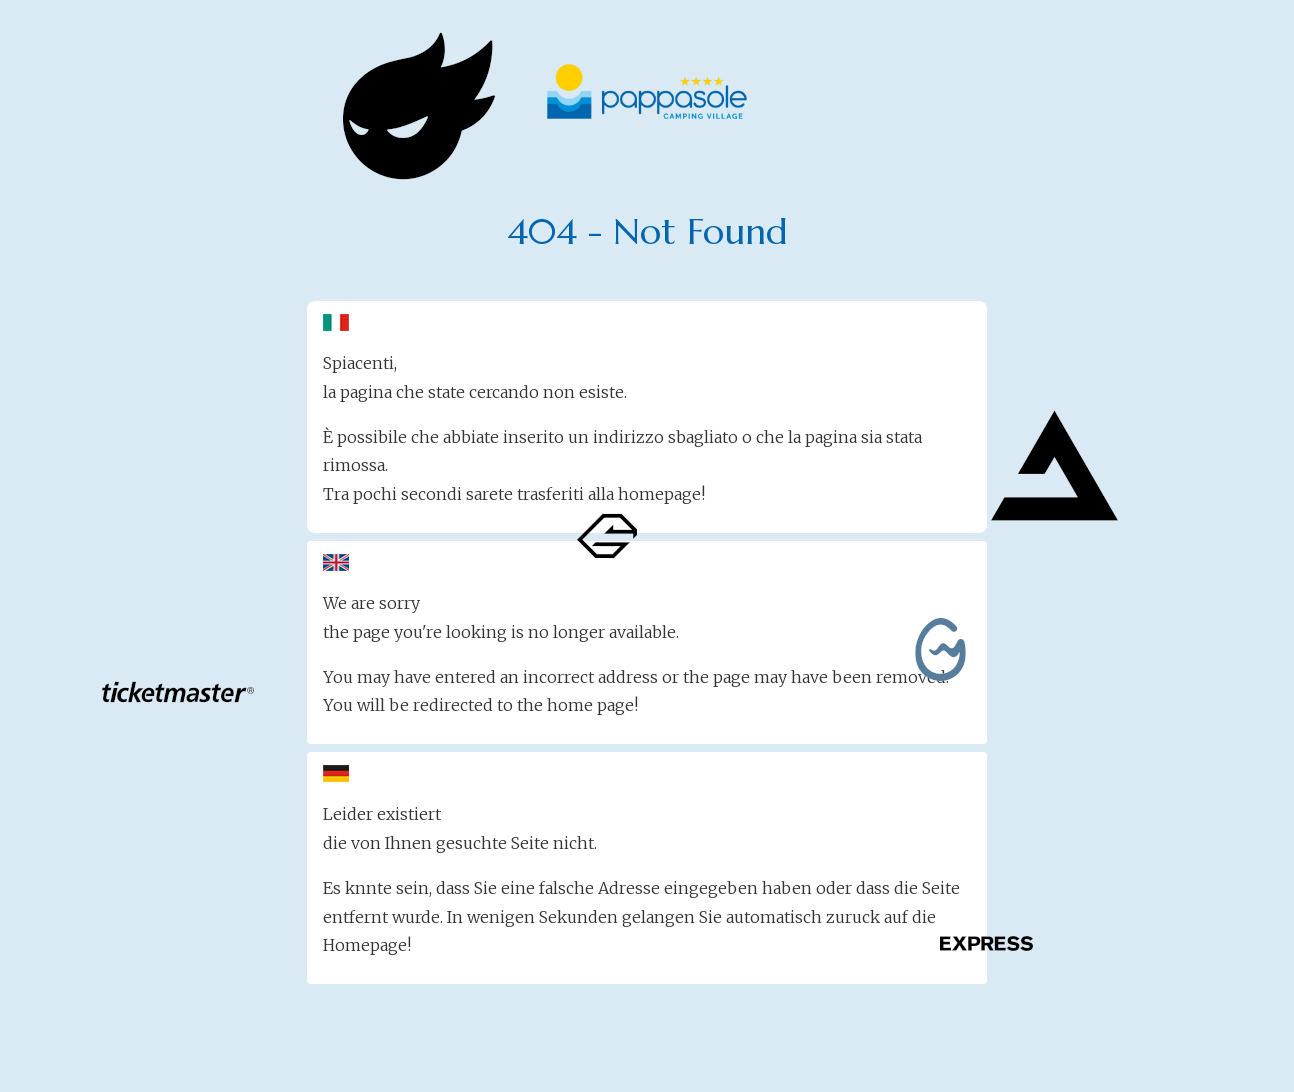 The image size is (1294, 1092). I want to click on AtlasOS logo, so click(1054, 465).